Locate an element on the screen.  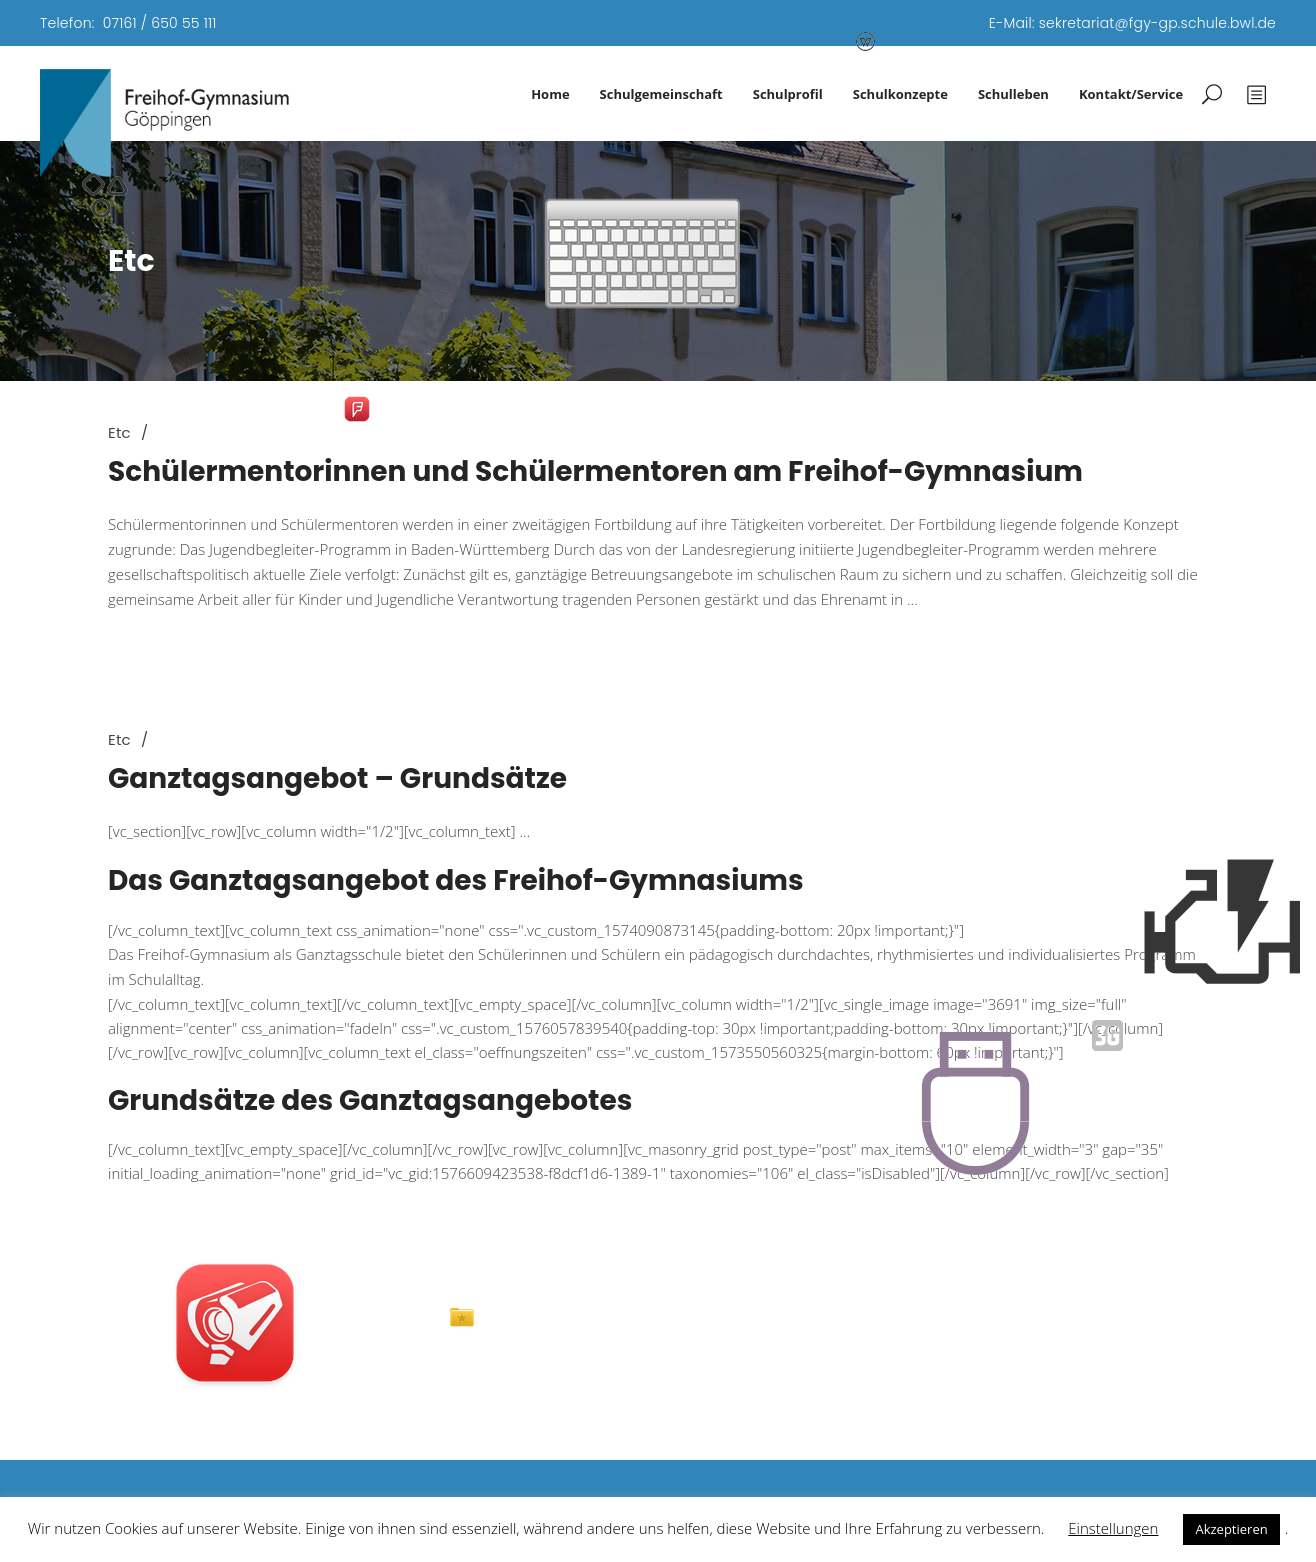
connect or manage keyboard input device is located at coordinates (642, 253).